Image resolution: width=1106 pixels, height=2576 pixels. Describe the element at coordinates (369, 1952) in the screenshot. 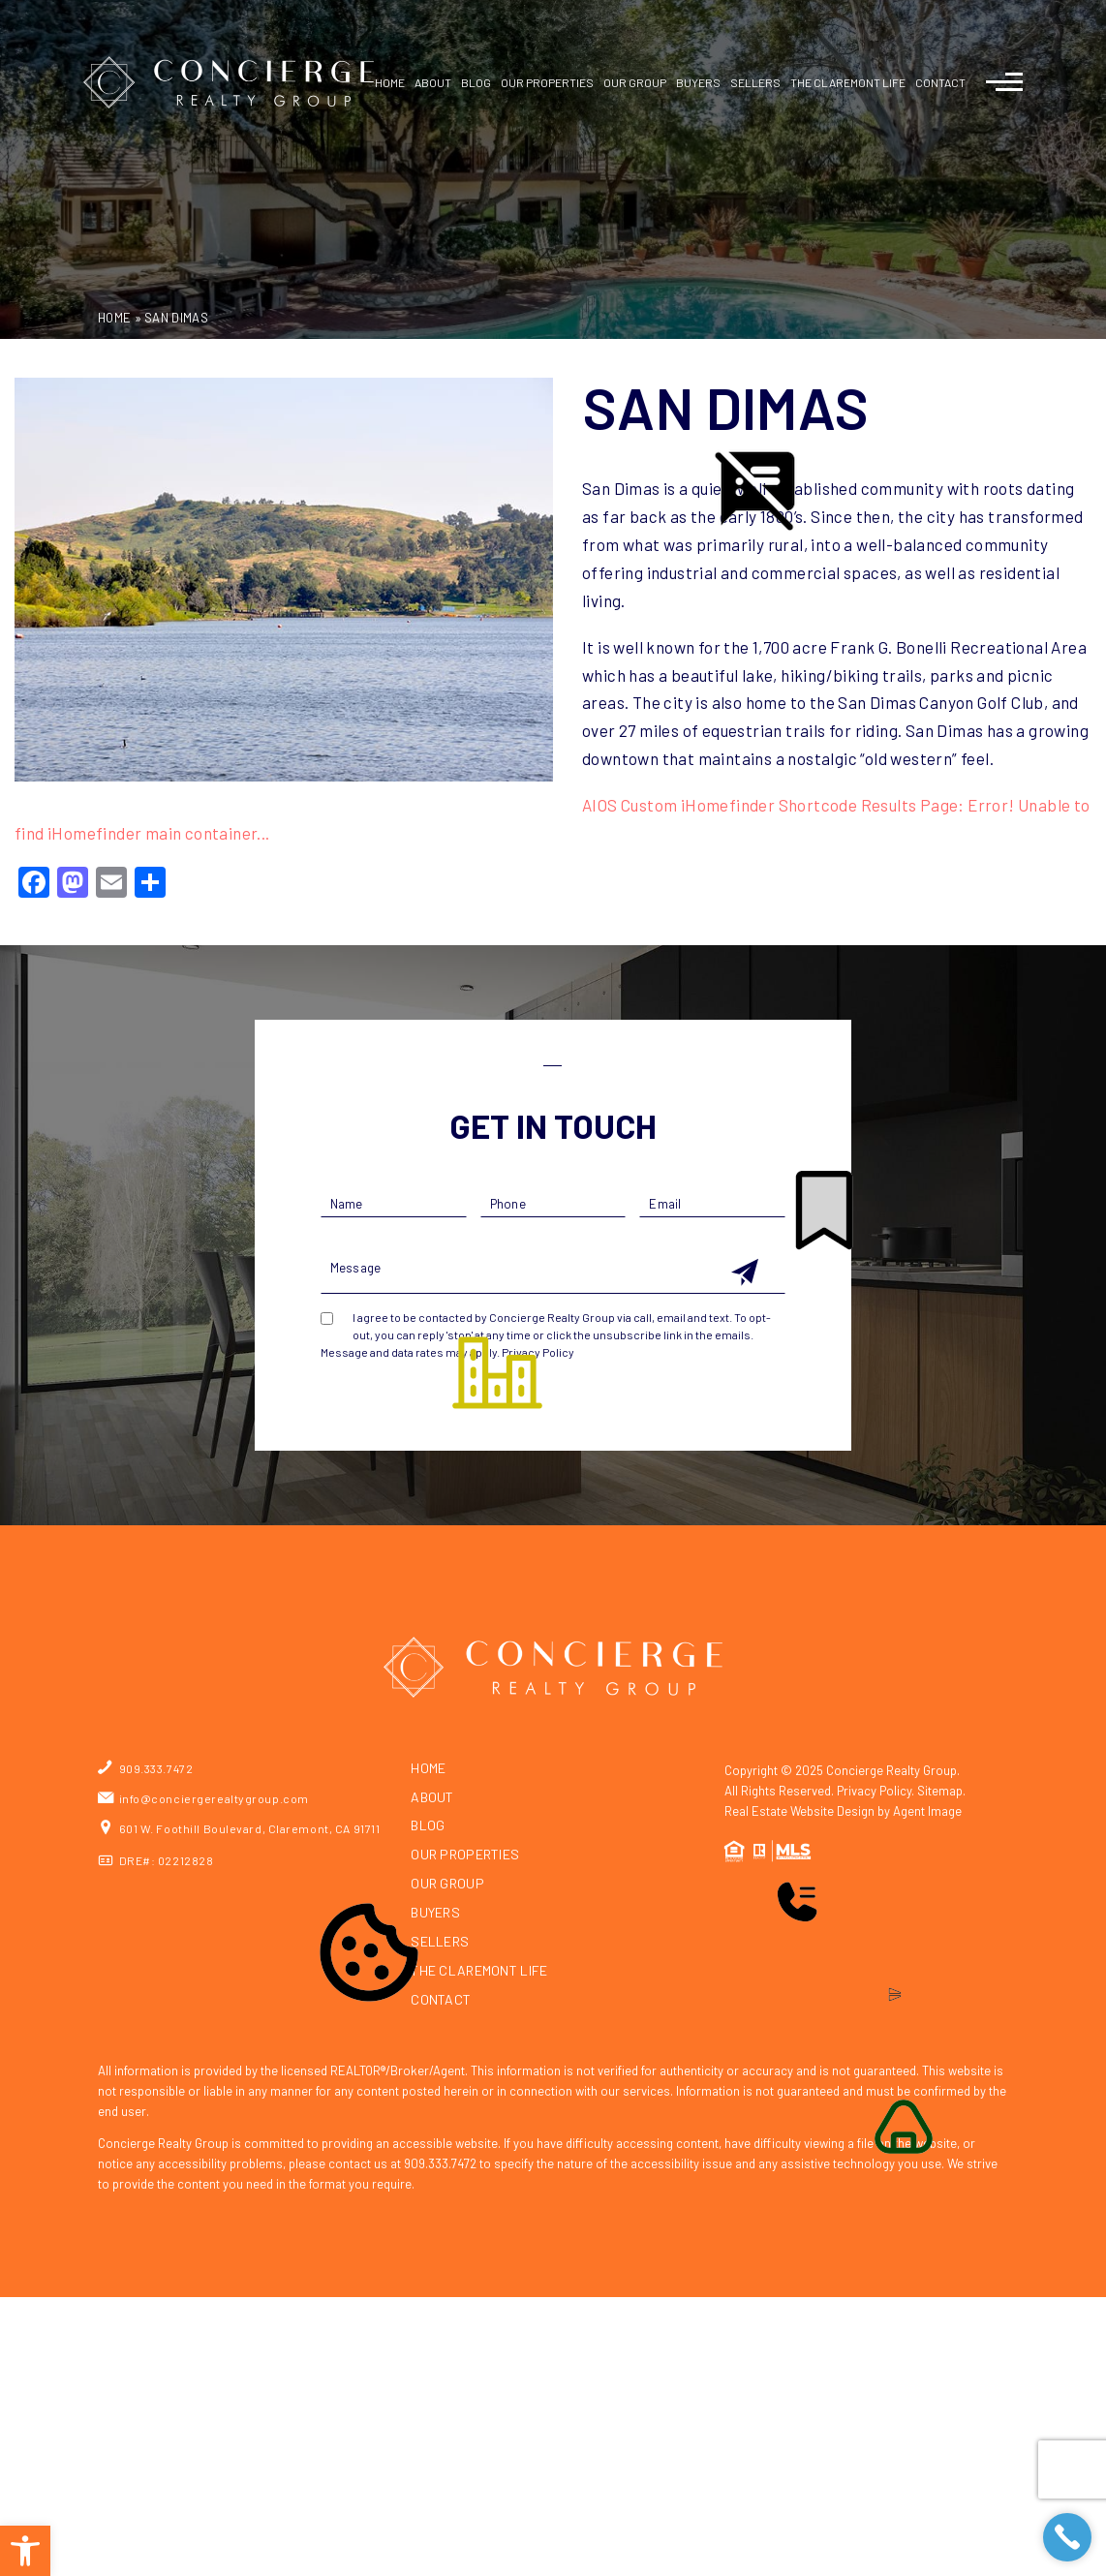

I see `manage cookie preferences and privacy settings` at that location.